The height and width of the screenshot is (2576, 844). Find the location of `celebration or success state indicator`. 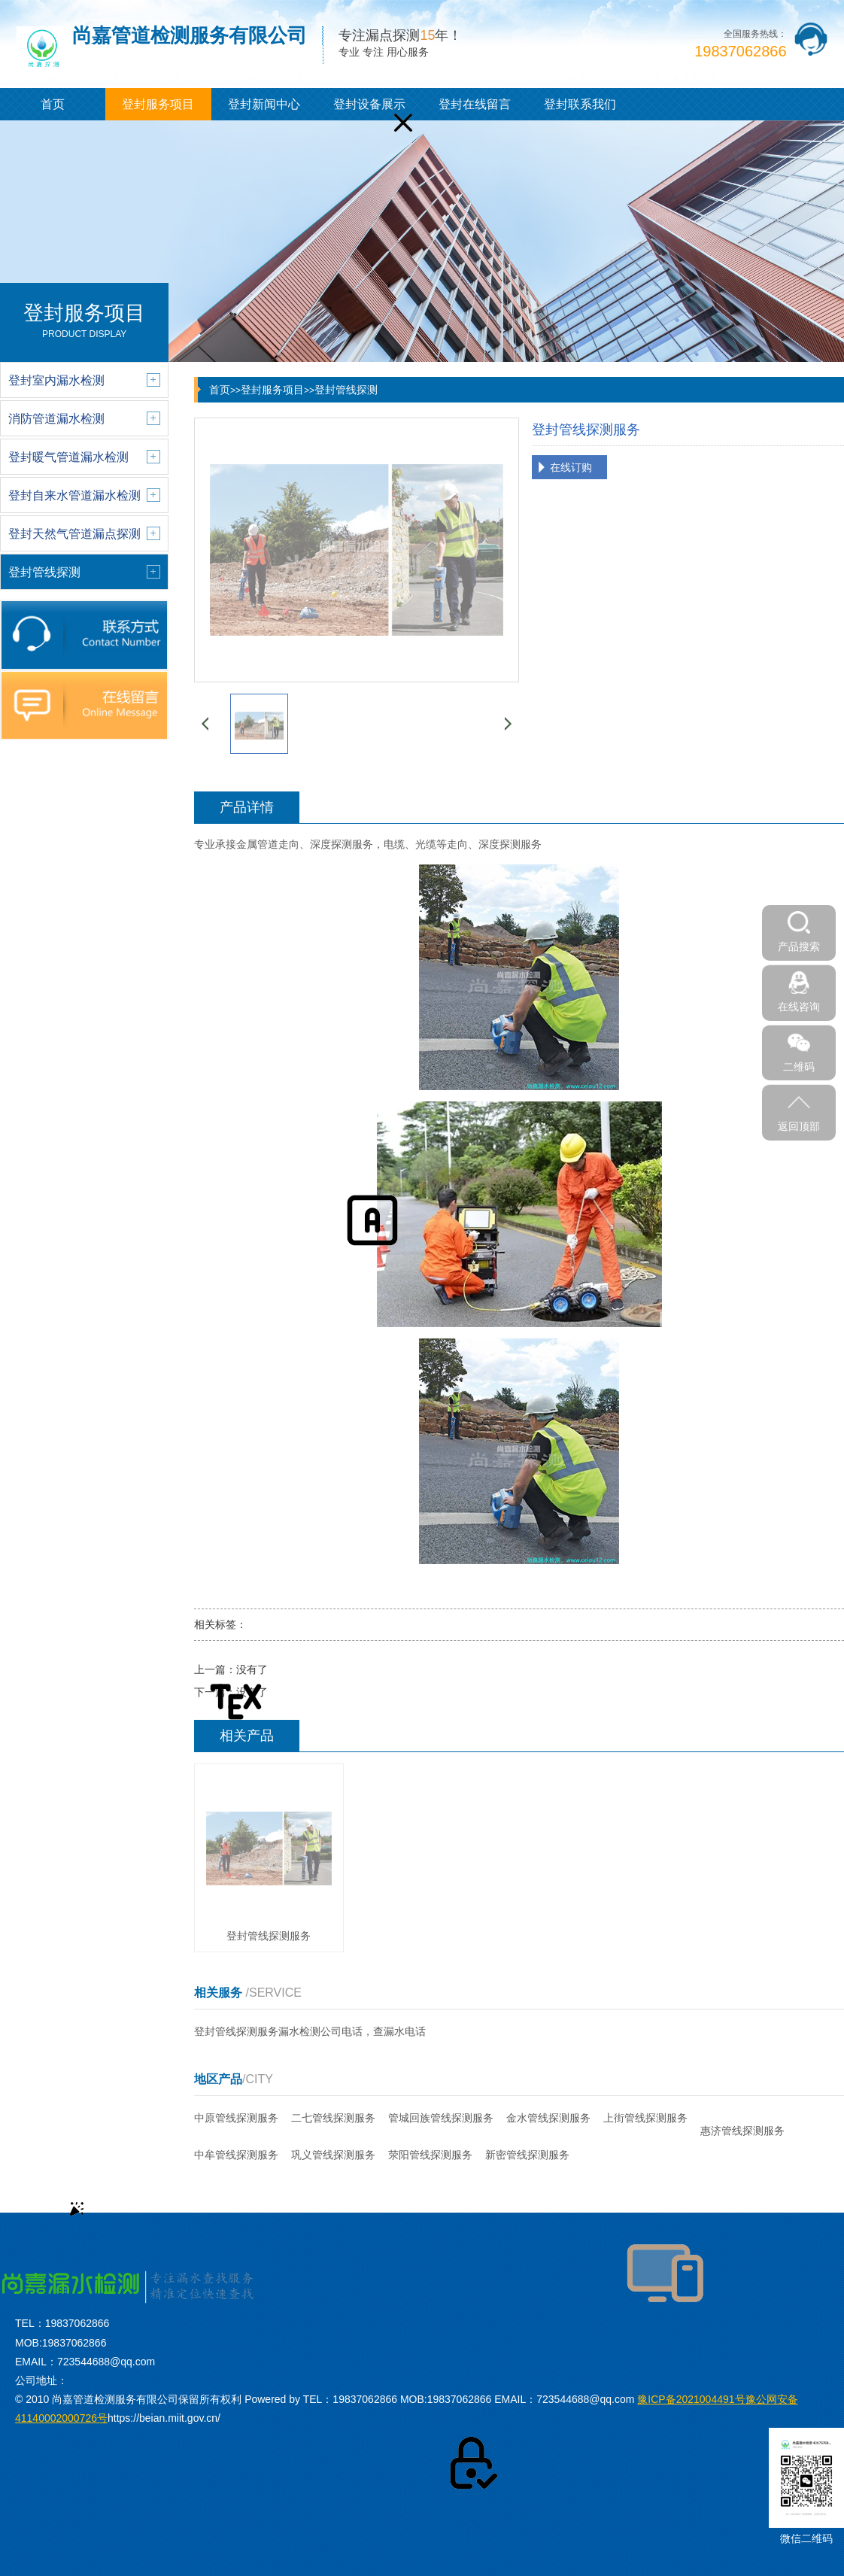

celebration or success state indicator is located at coordinates (77, 2208).